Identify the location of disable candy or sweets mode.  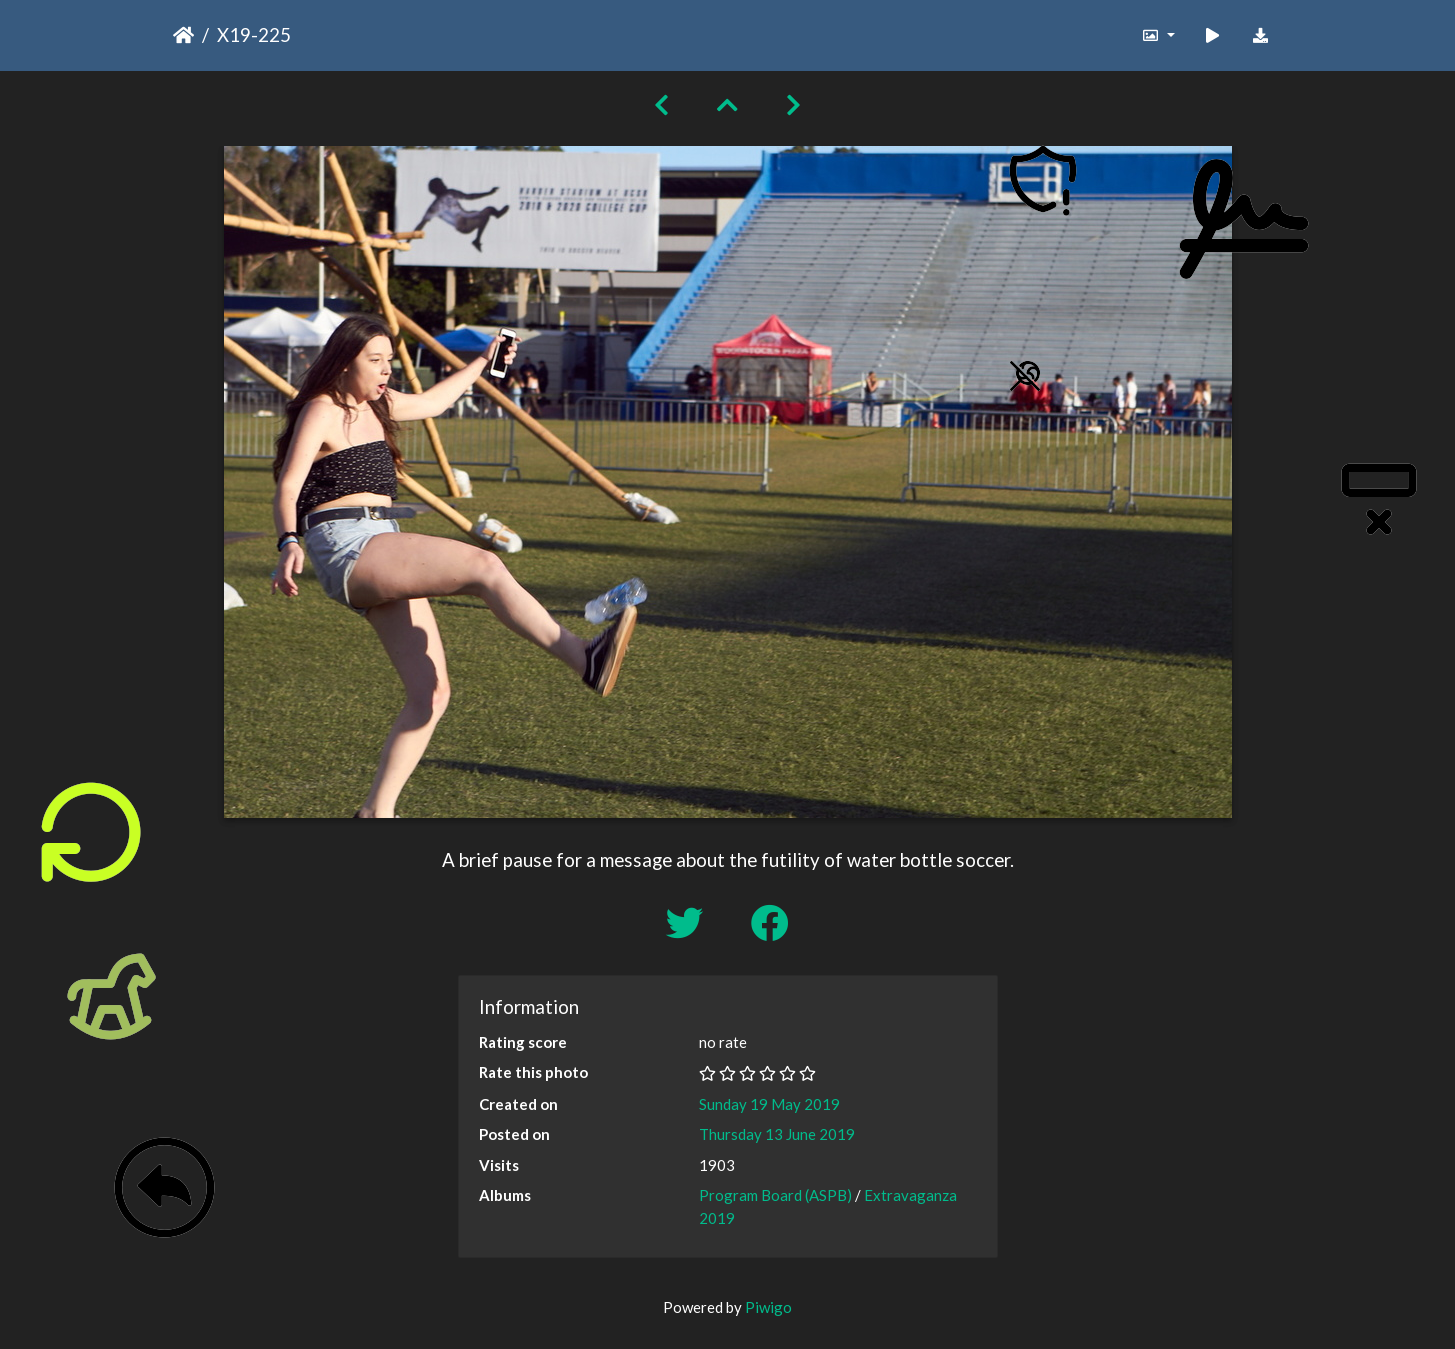
(1025, 376).